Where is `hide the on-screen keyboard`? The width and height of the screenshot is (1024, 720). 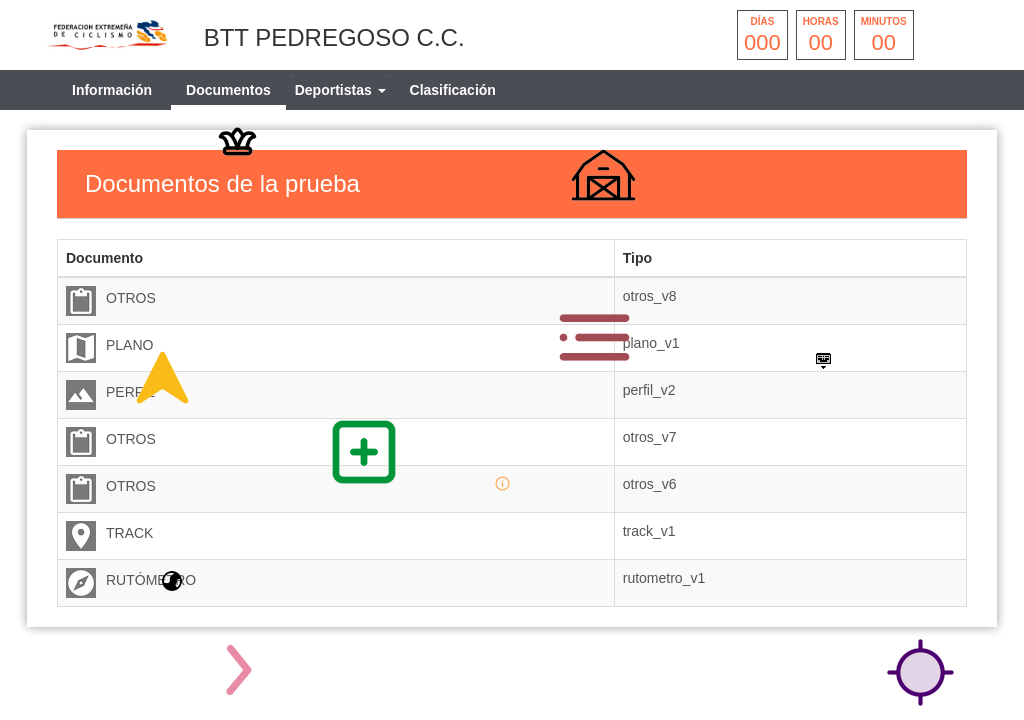 hide the on-screen keyboard is located at coordinates (823, 360).